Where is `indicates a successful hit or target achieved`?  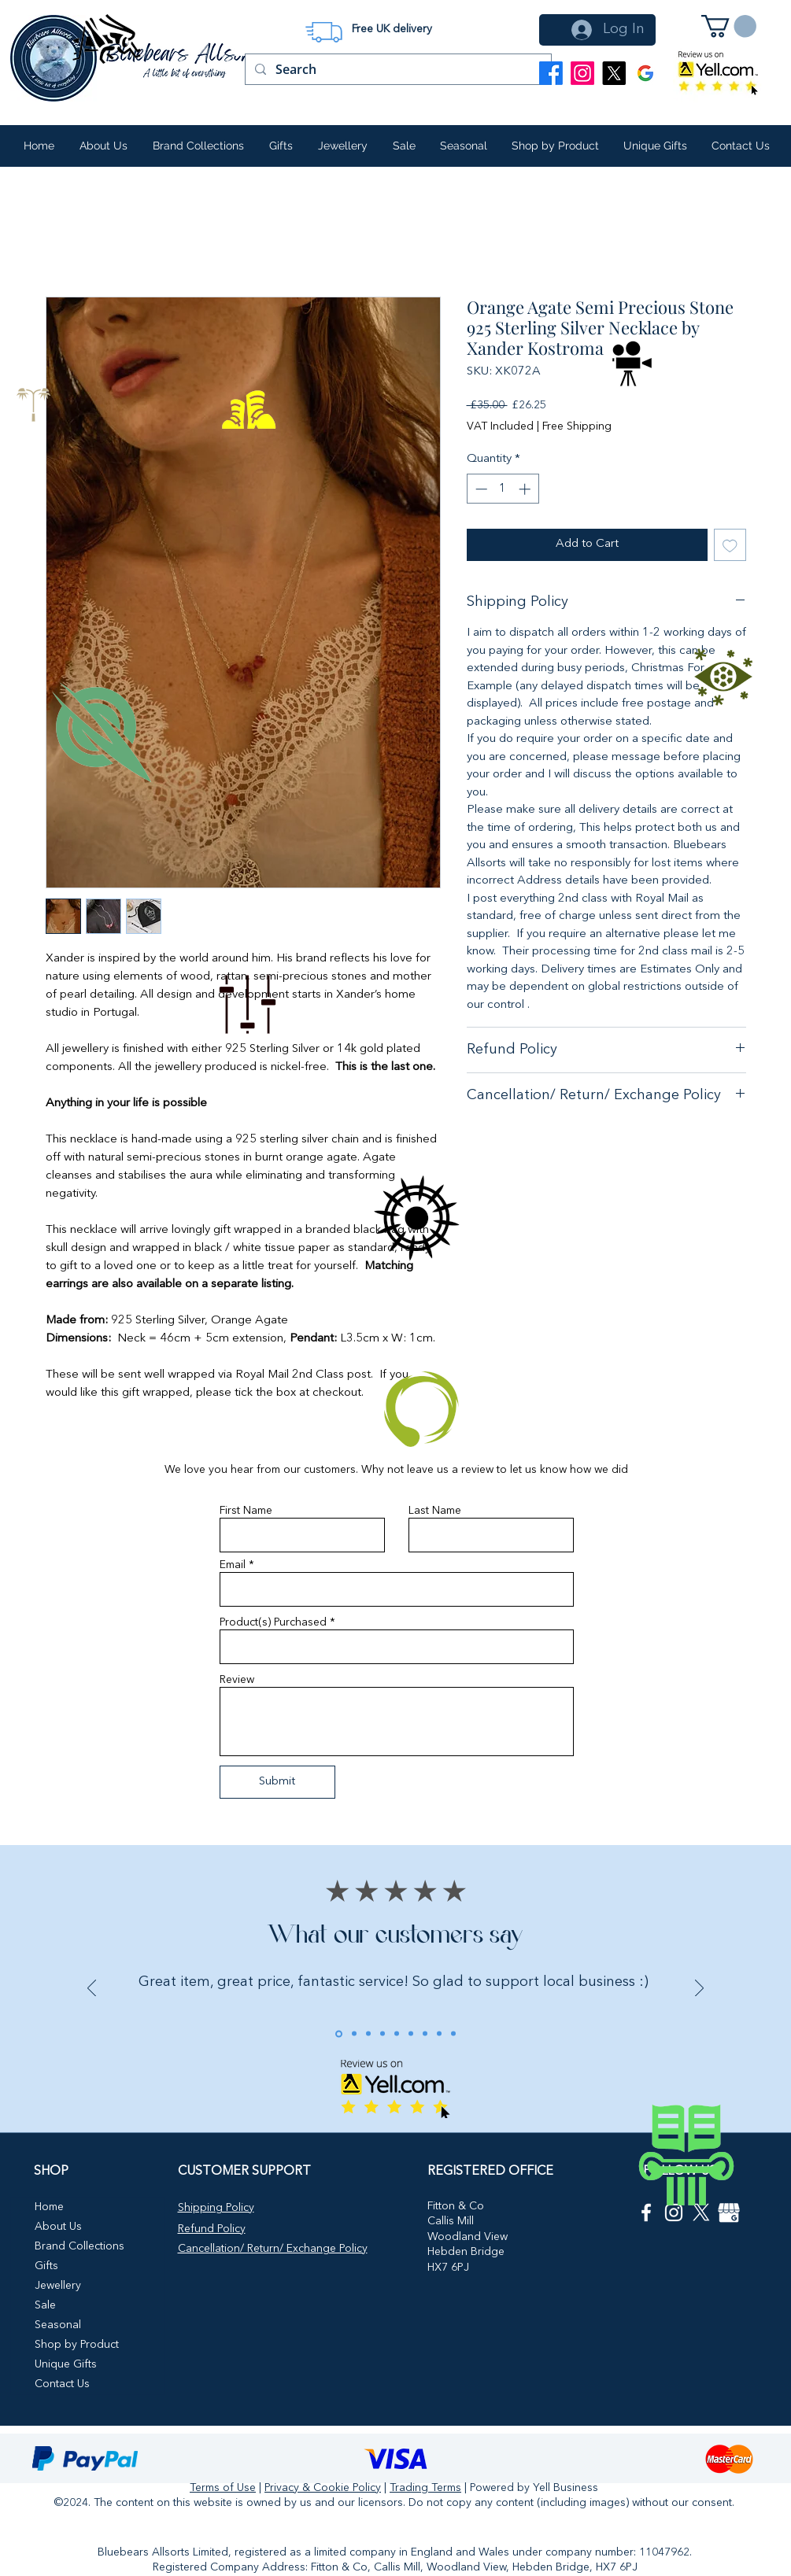 indicates a successful hit or target achieved is located at coordinates (102, 733).